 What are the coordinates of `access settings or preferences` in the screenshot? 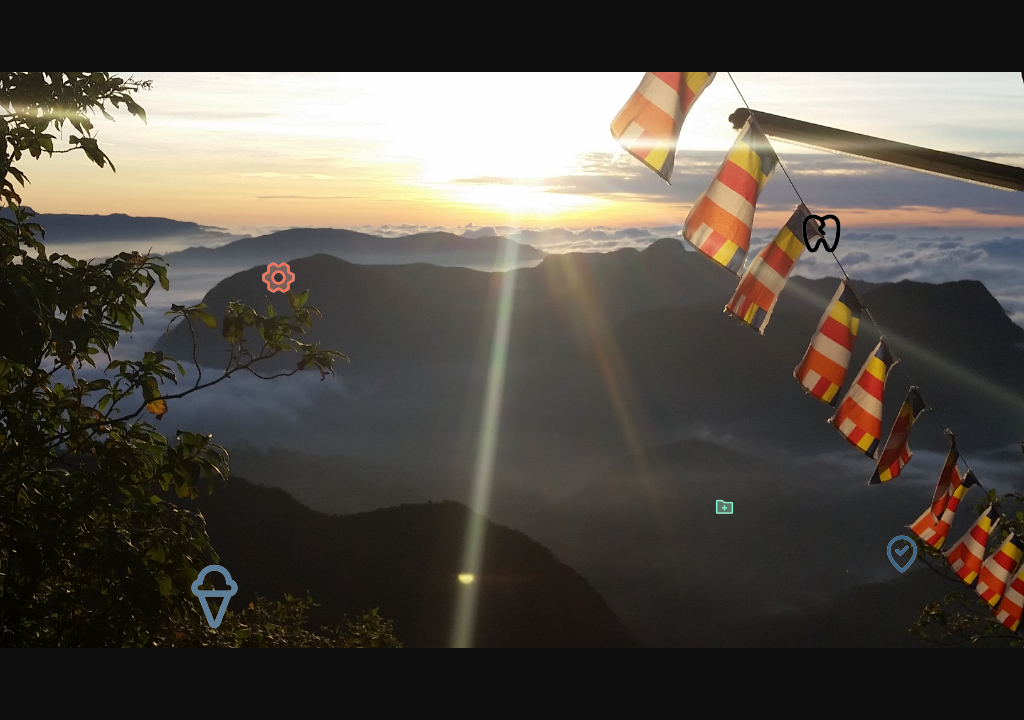 It's located at (278, 277).